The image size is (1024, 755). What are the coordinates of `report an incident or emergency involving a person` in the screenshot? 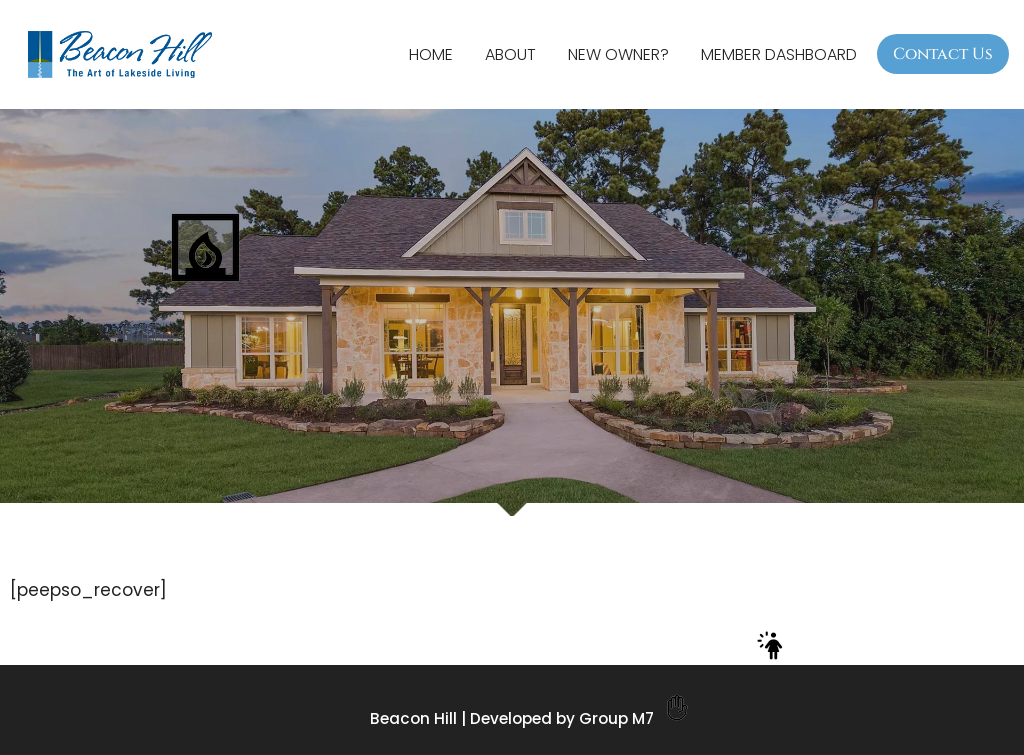 It's located at (772, 646).